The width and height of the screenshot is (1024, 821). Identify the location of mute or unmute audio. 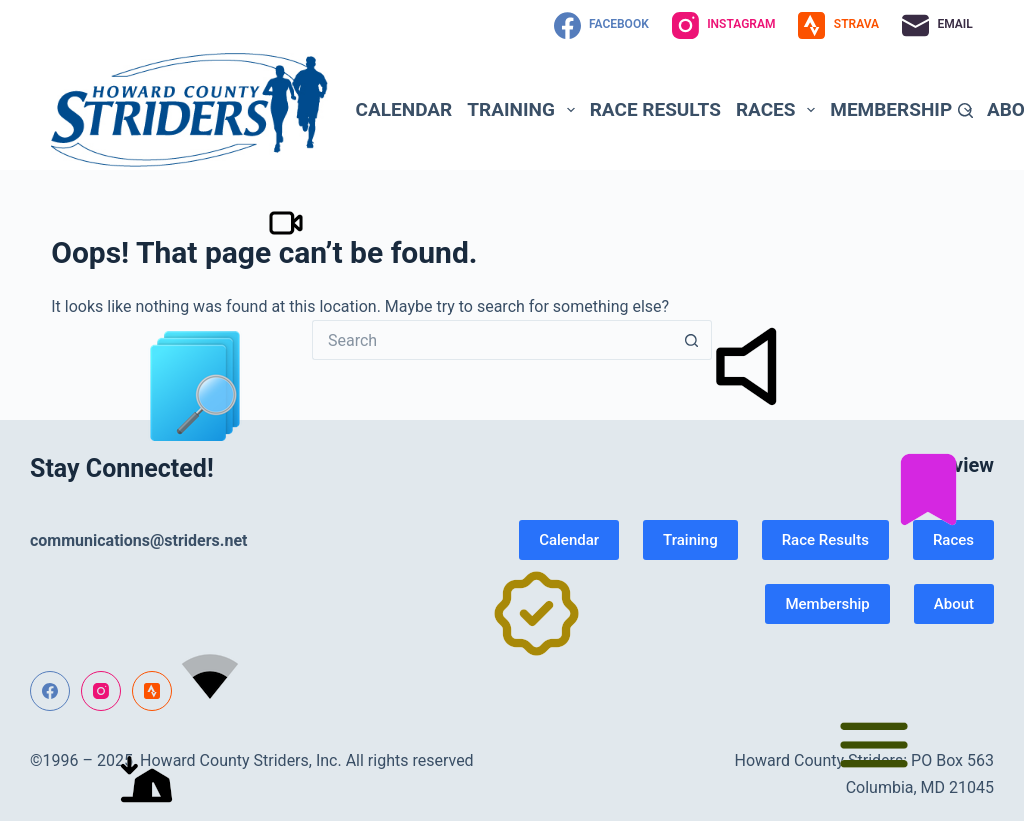
(750, 366).